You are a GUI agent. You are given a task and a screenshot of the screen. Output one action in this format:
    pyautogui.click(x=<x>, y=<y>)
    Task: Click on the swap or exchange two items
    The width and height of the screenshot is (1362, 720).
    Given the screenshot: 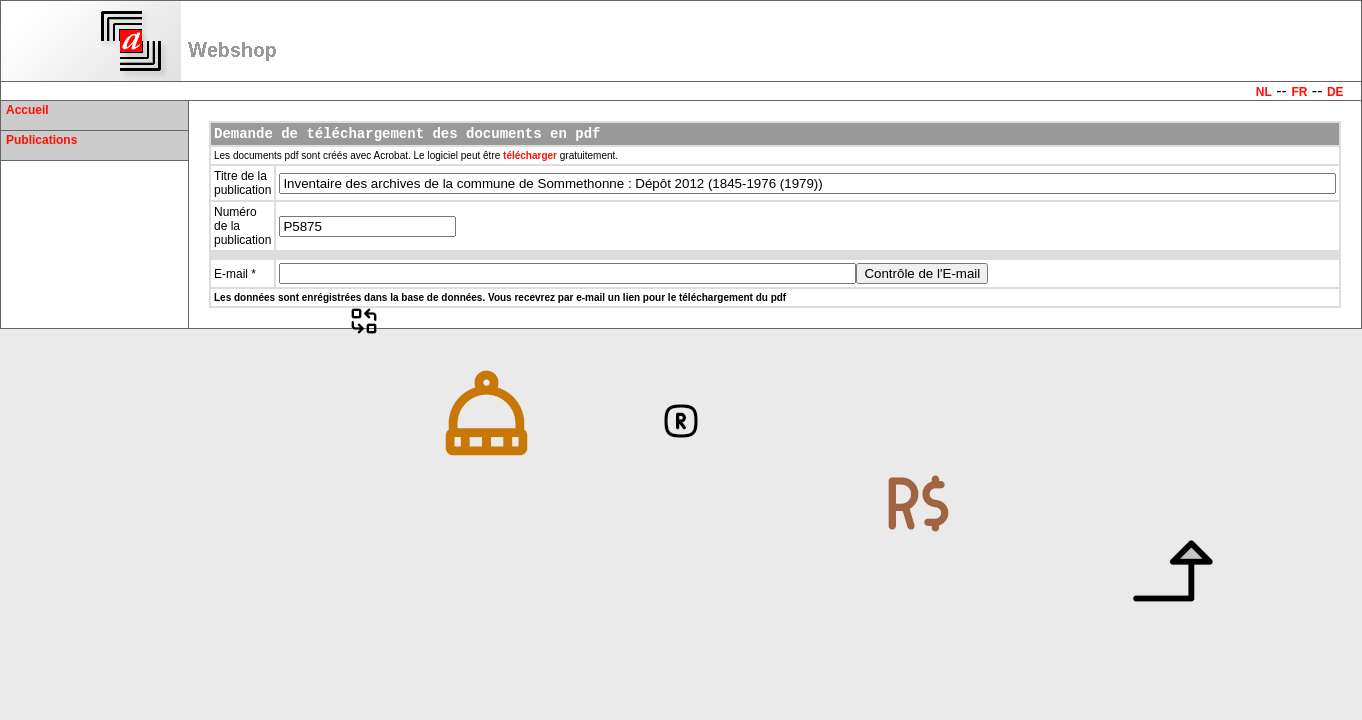 What is the action you would take?
    pyautogui.click(x=364, y=321)
    